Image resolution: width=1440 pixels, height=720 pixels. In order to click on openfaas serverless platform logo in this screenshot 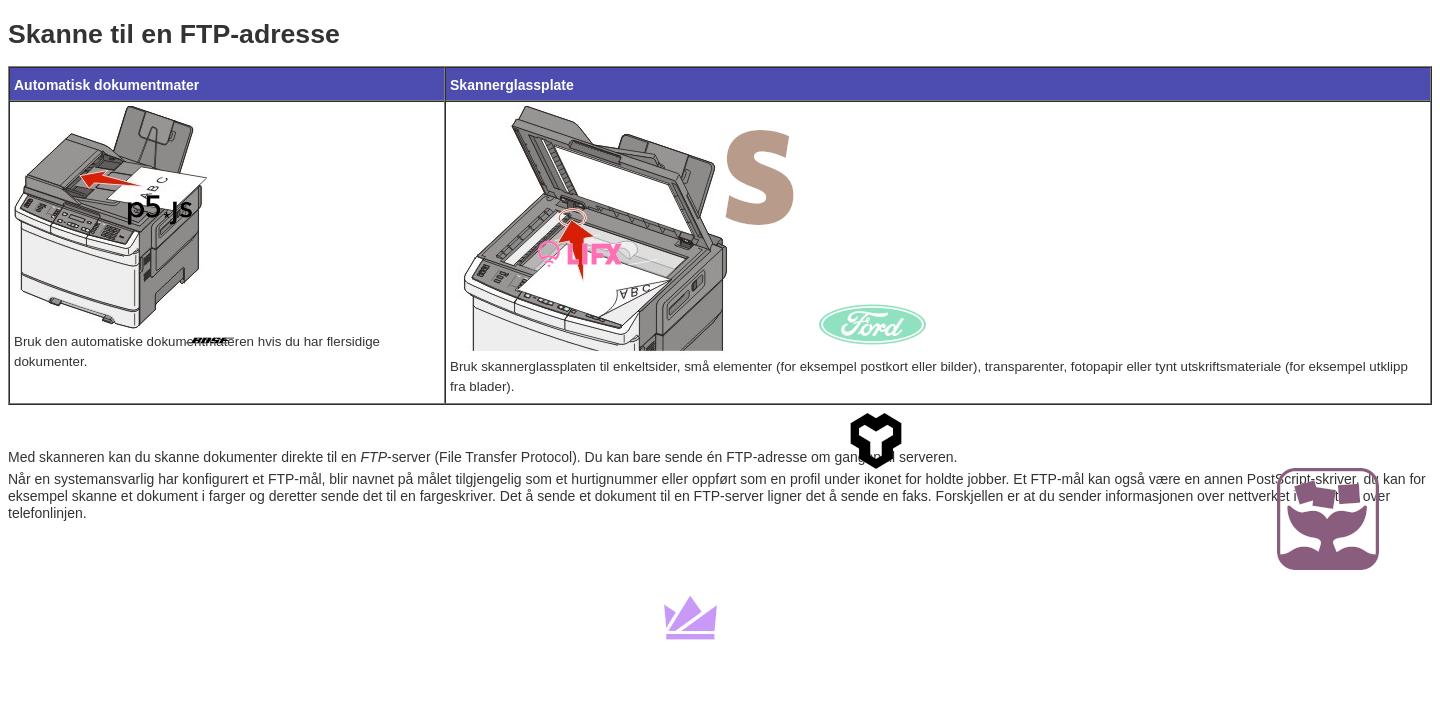, I will do `click(1328, 519)`.